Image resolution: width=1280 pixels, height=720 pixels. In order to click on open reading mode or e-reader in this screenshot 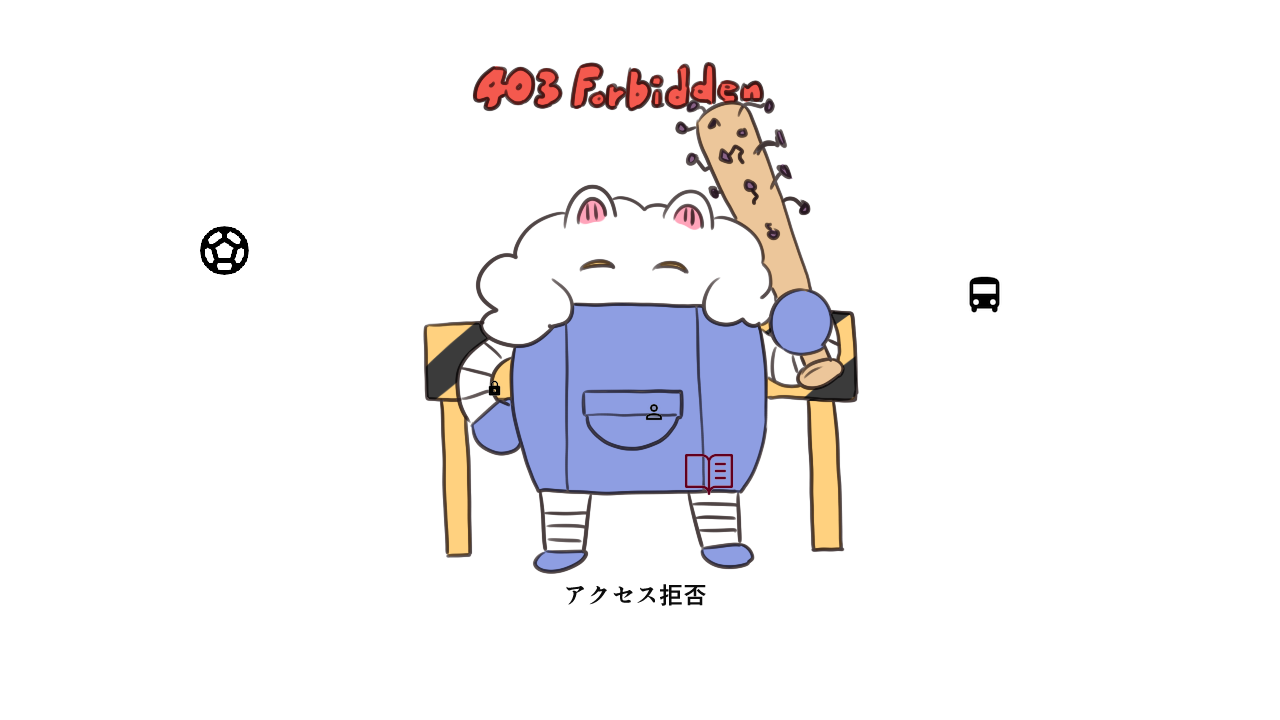, I will do `click(709, 471)`.